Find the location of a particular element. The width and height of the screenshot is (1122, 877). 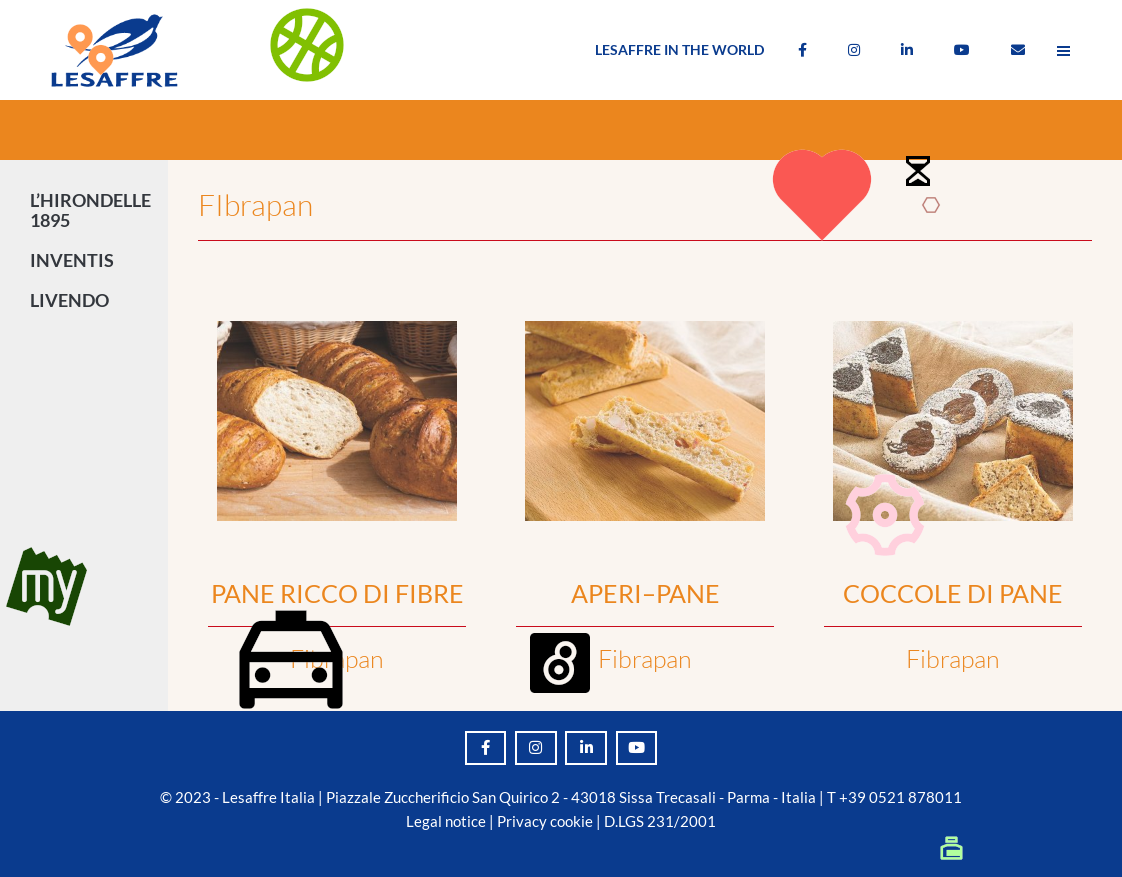

open BookMyShow app is located at coordinates (46, 586).